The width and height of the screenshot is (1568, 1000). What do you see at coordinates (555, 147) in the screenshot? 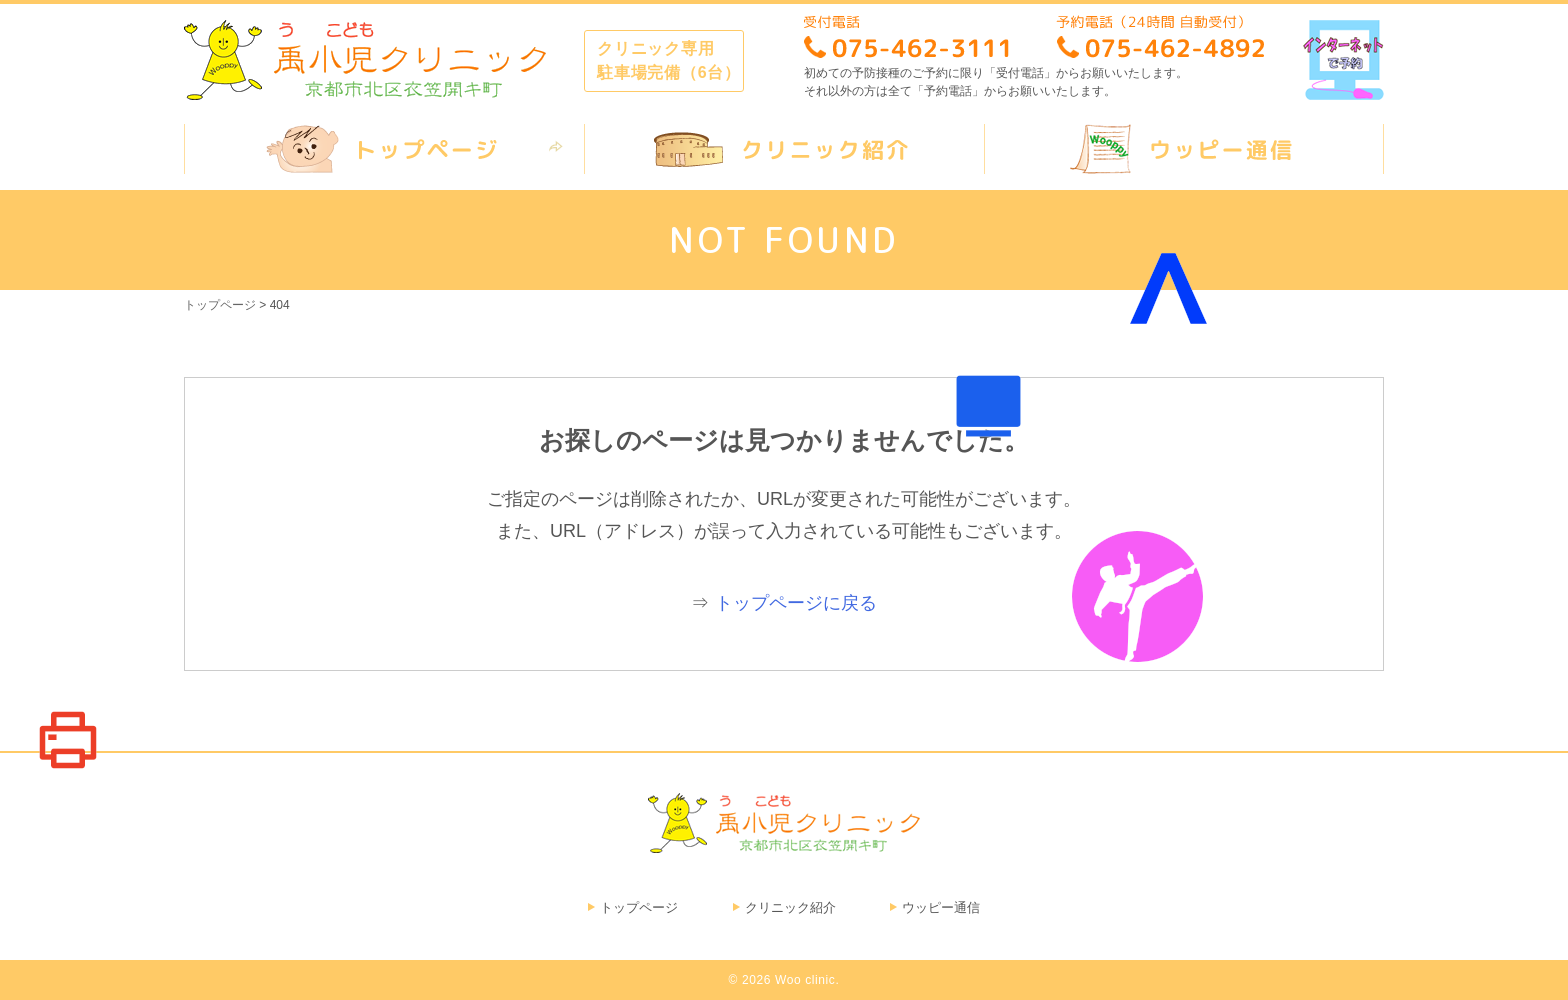
I see `share content with others` at bounding box center [555, 147].